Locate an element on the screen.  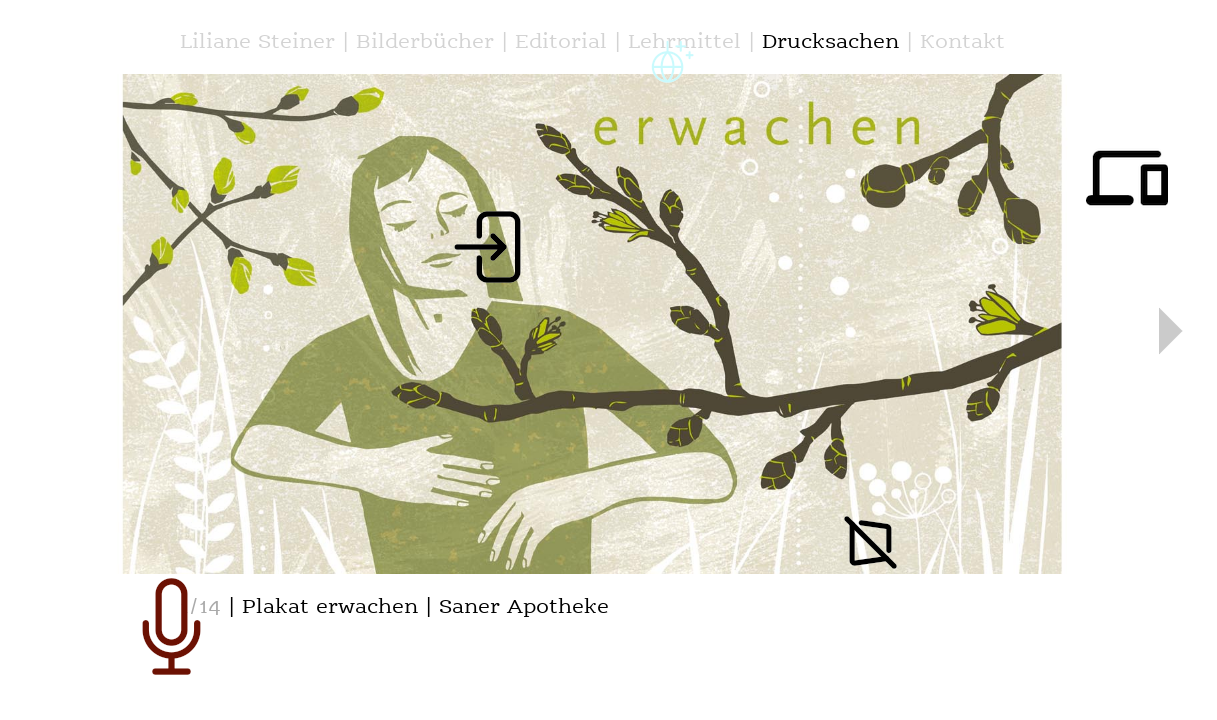
tap to record audio or voice message is located at coordinates (171, 626).